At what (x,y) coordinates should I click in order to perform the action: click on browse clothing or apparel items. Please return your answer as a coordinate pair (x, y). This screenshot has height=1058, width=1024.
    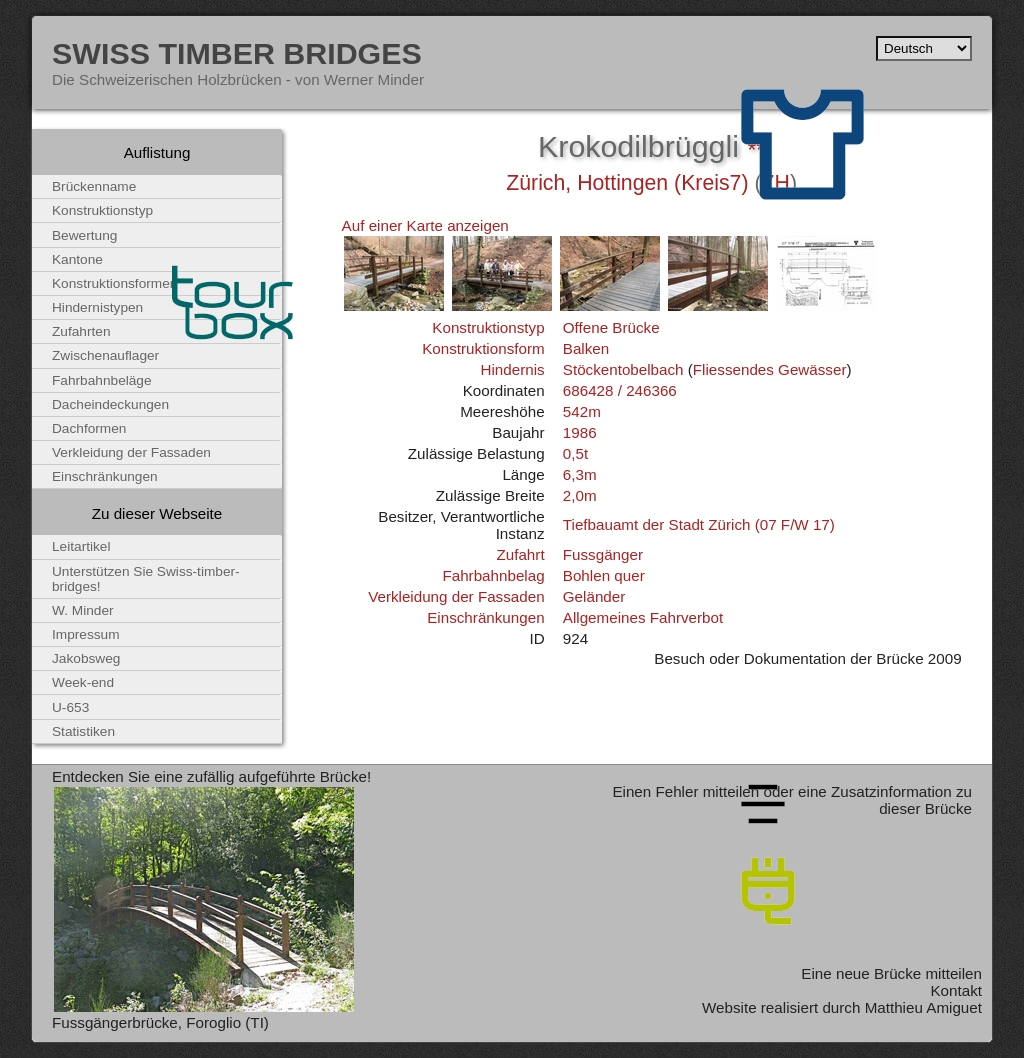
    Looking at the image, I should click on (802, 144).